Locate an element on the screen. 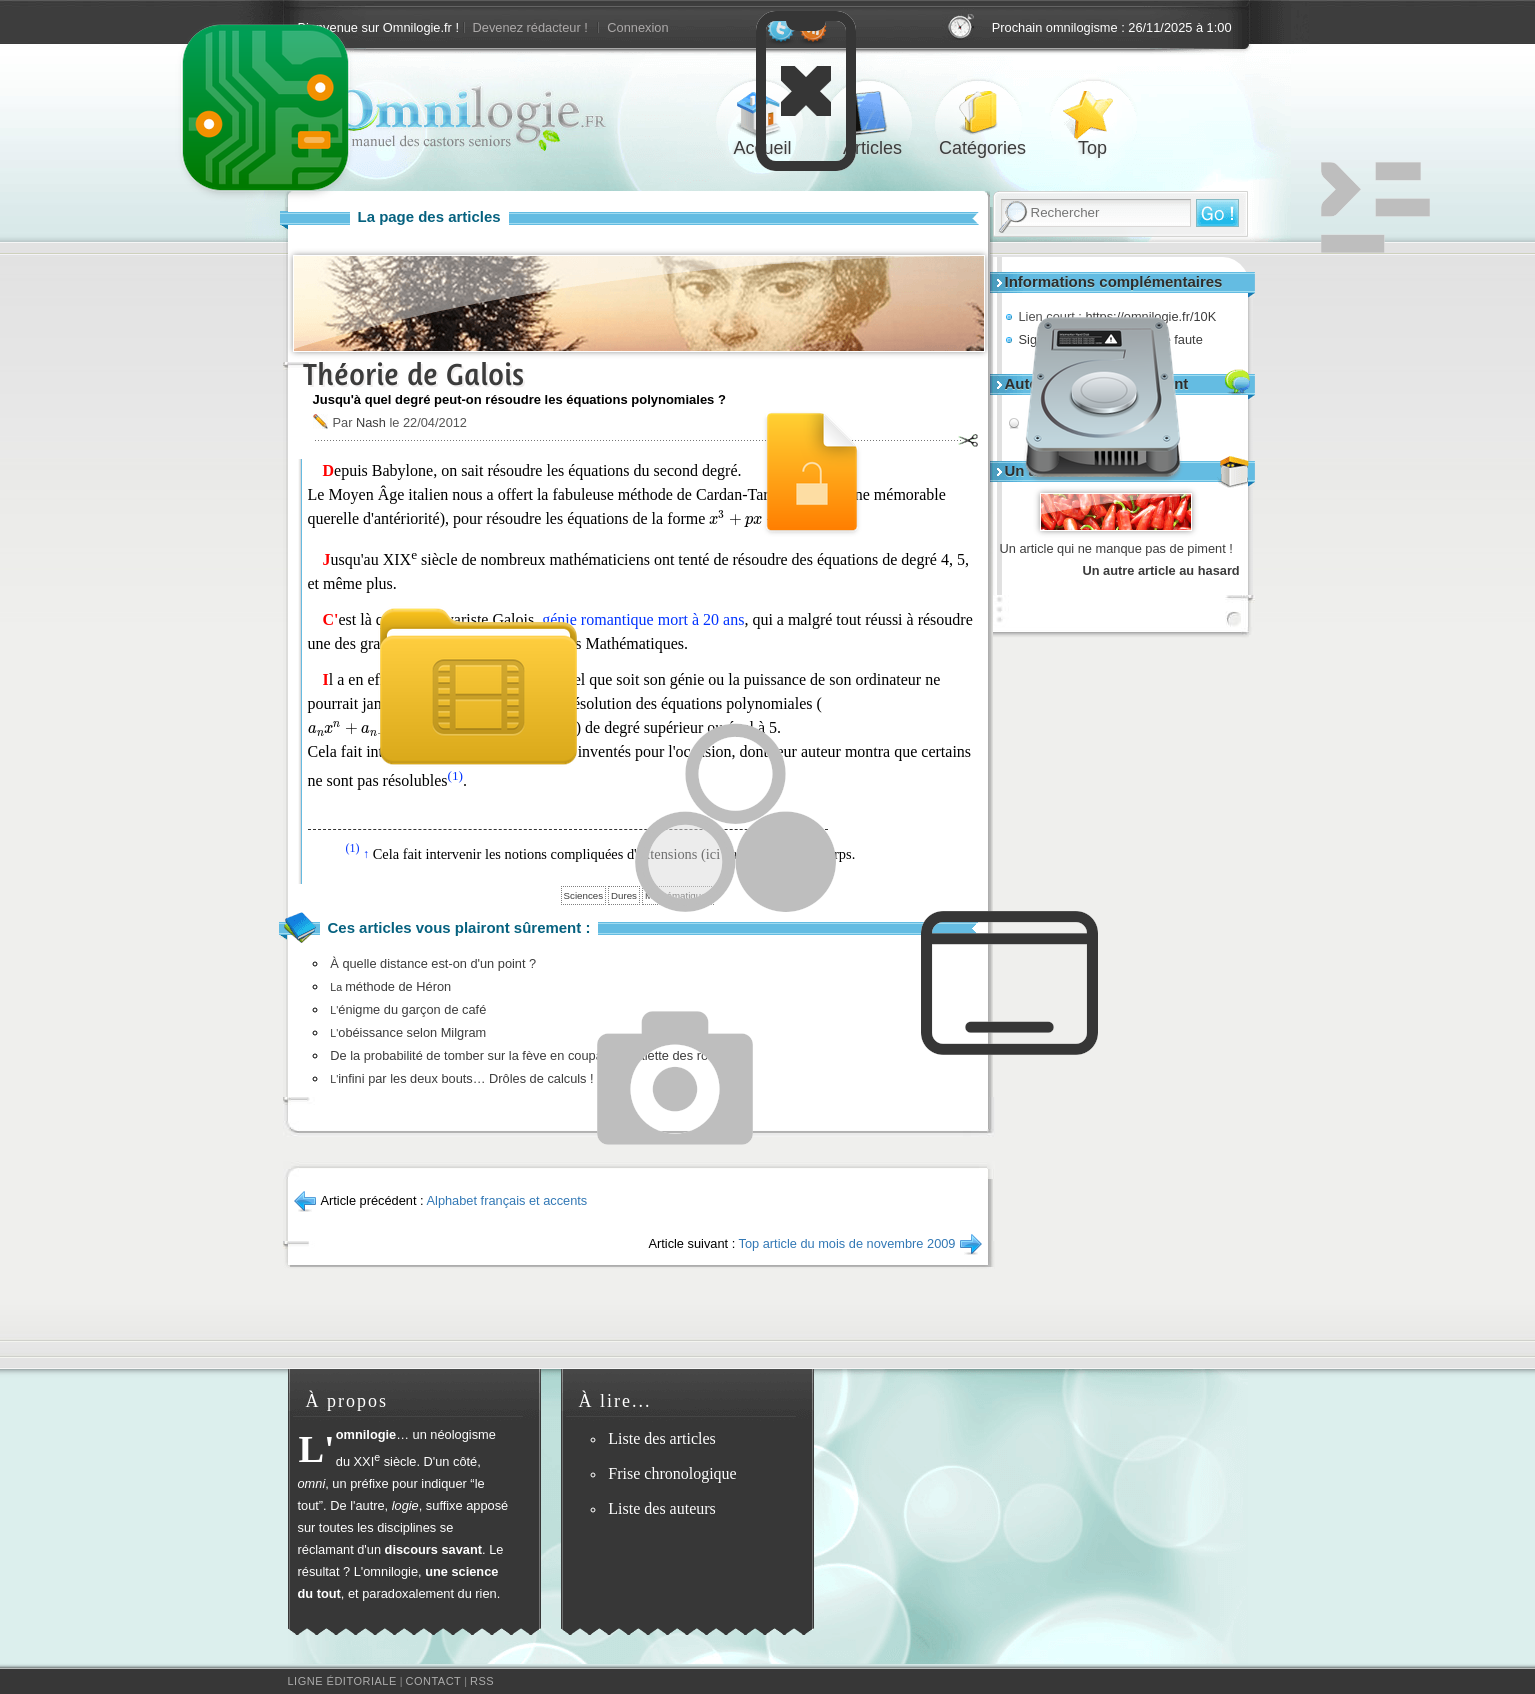 The image size is (1535, 1694). a skgc file type associated with security or encryption is located at coordinates (812, 474).